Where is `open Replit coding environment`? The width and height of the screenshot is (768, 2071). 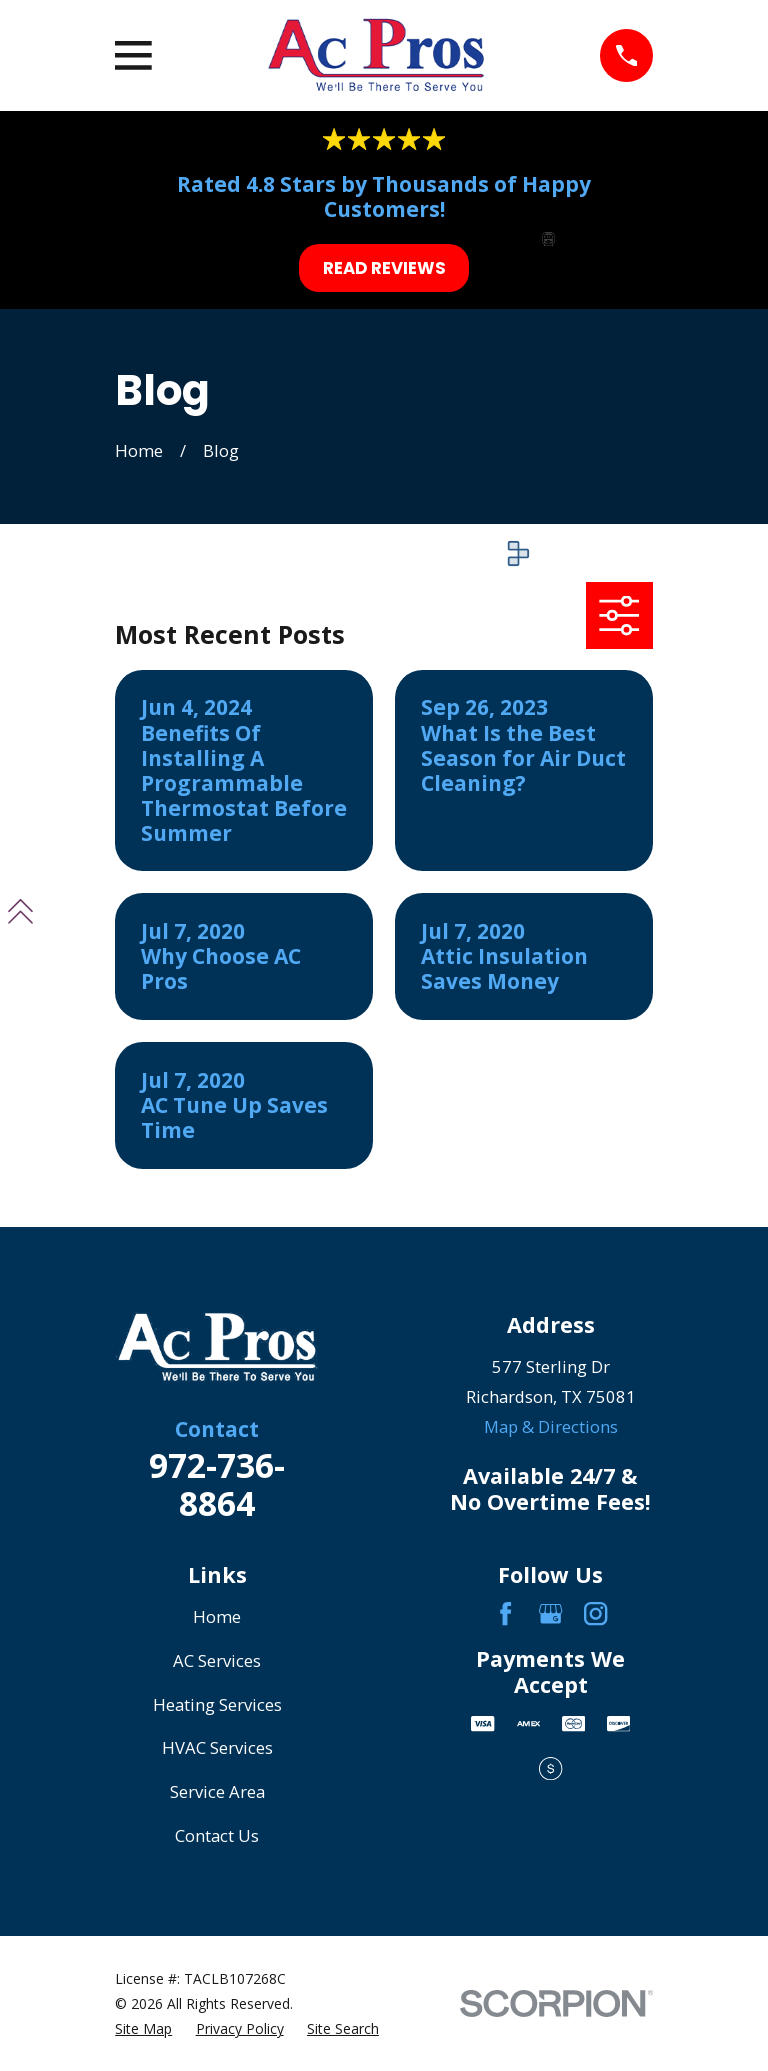 open Replit coding environment is located at coordinates (516, 553).